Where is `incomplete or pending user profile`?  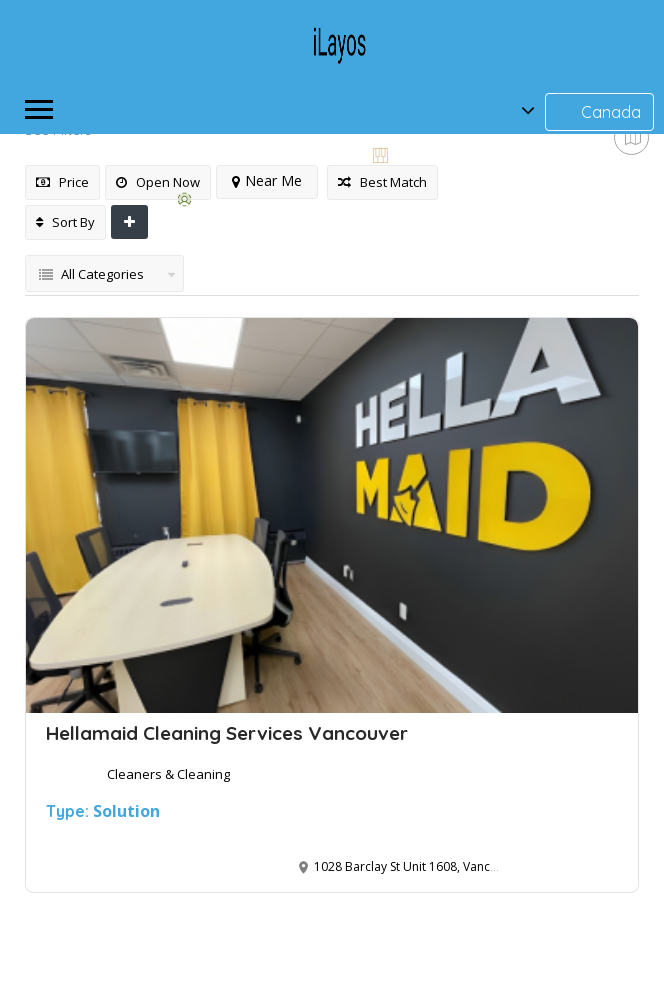
incomplete or pending user profile is located at coordinates (184, 199).